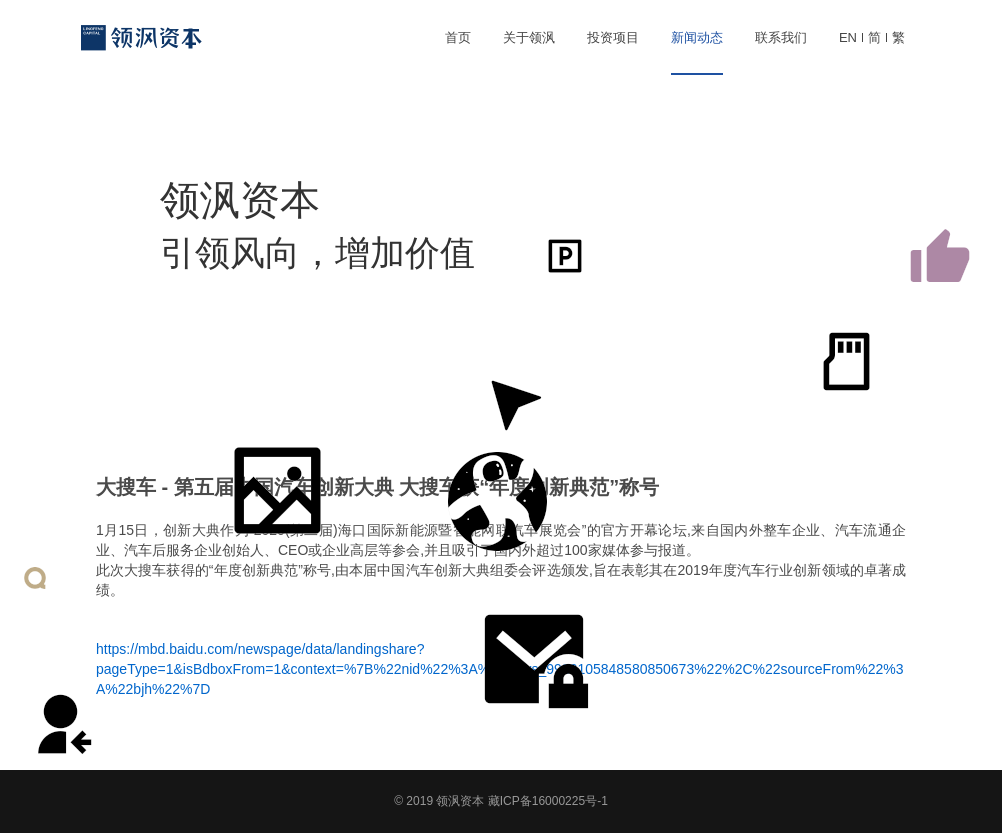  I want to click on access mini sd card storage, so click(846, 361).